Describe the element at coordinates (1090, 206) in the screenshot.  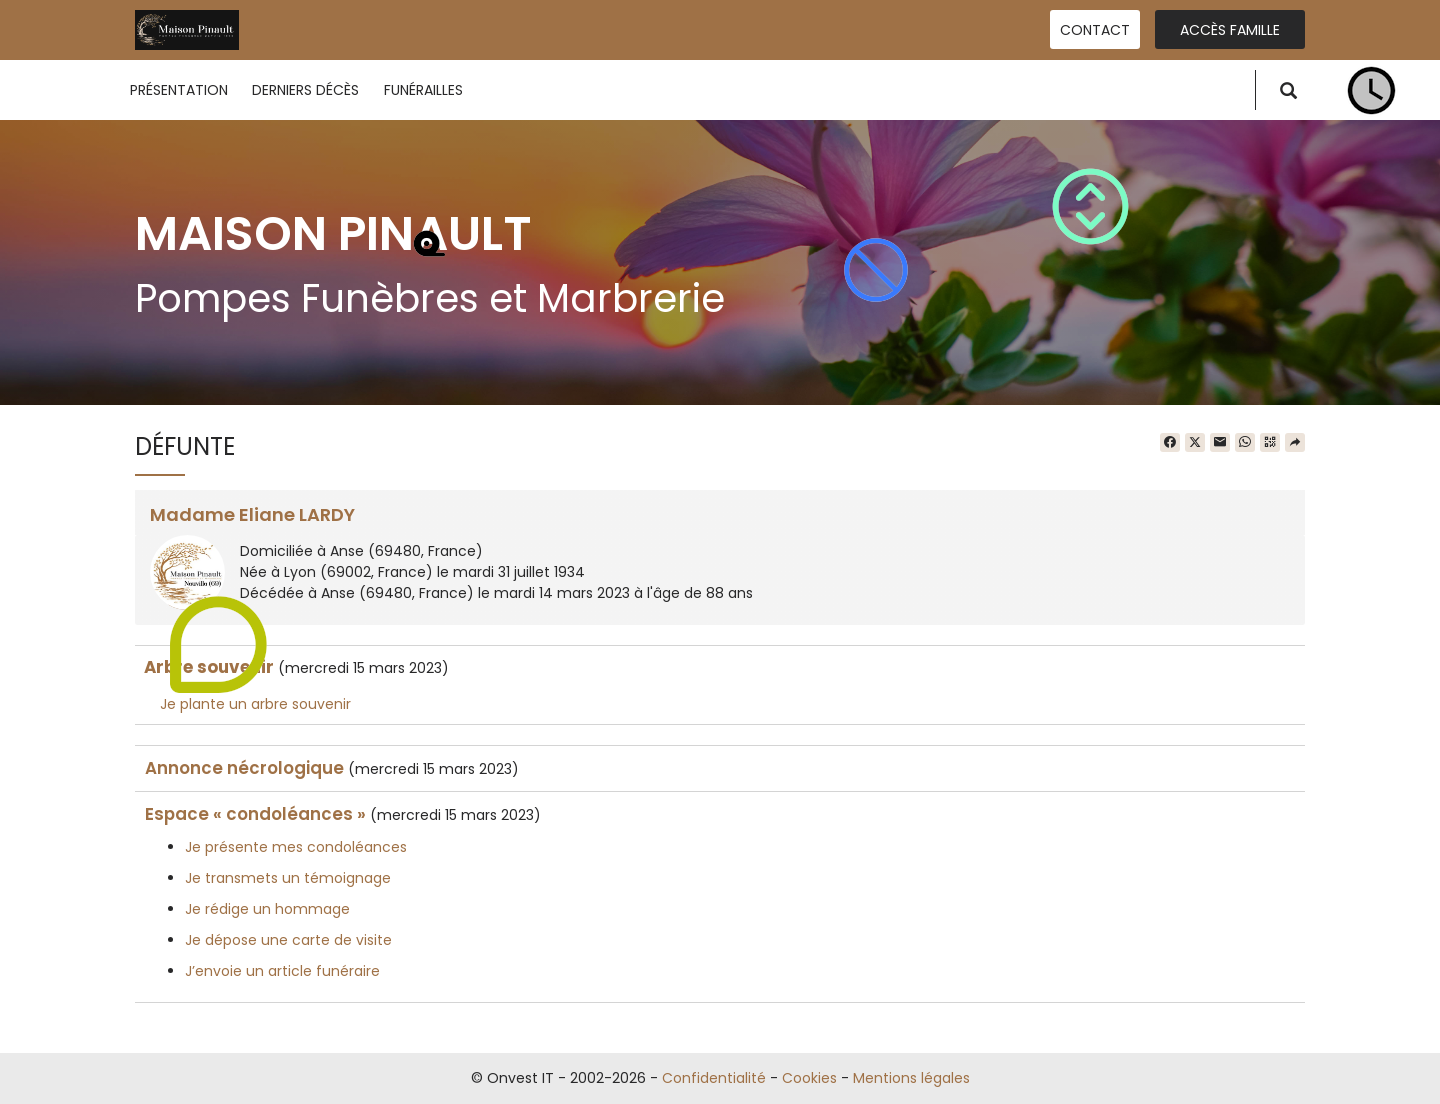
I see `expand or collapse a section` at that location.